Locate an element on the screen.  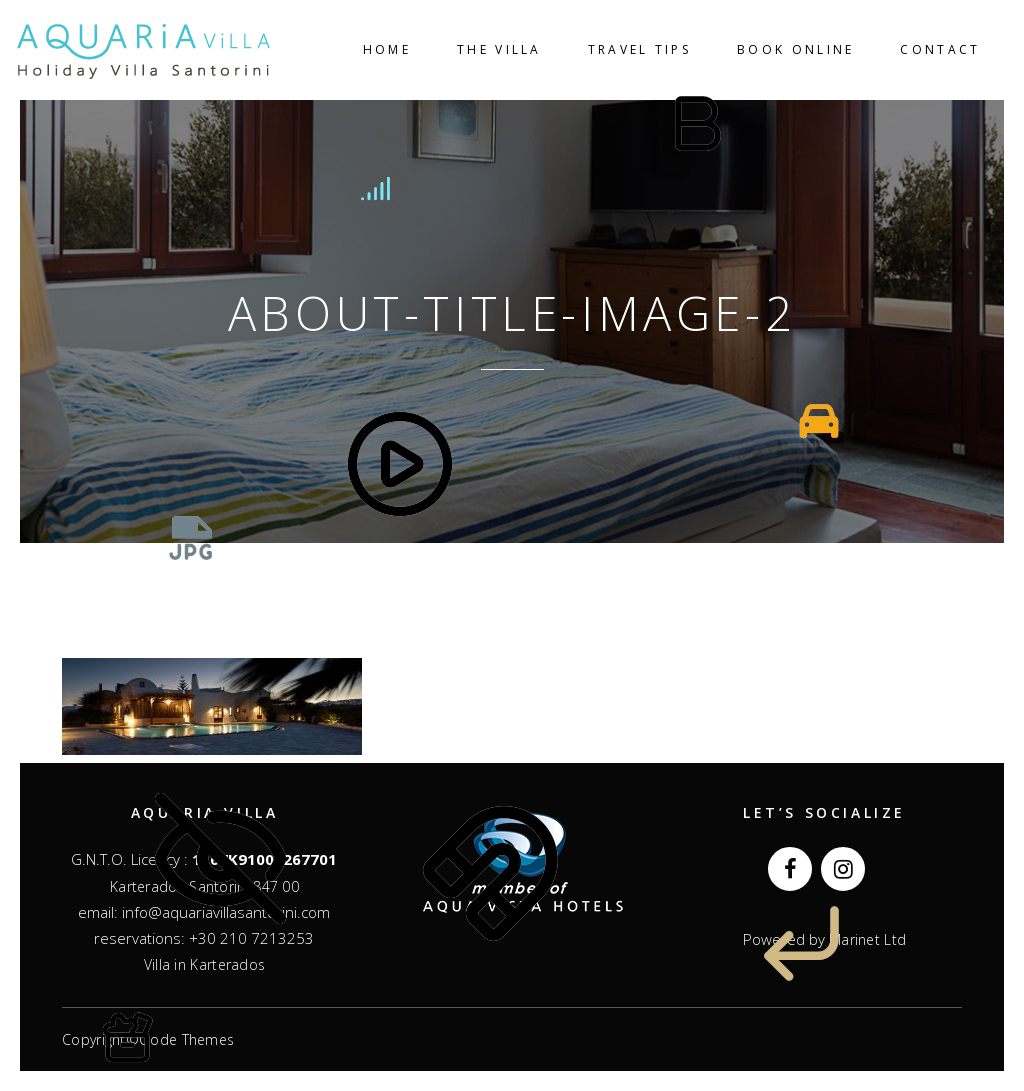
select car or automobile option is located at coordinates (819, 421).